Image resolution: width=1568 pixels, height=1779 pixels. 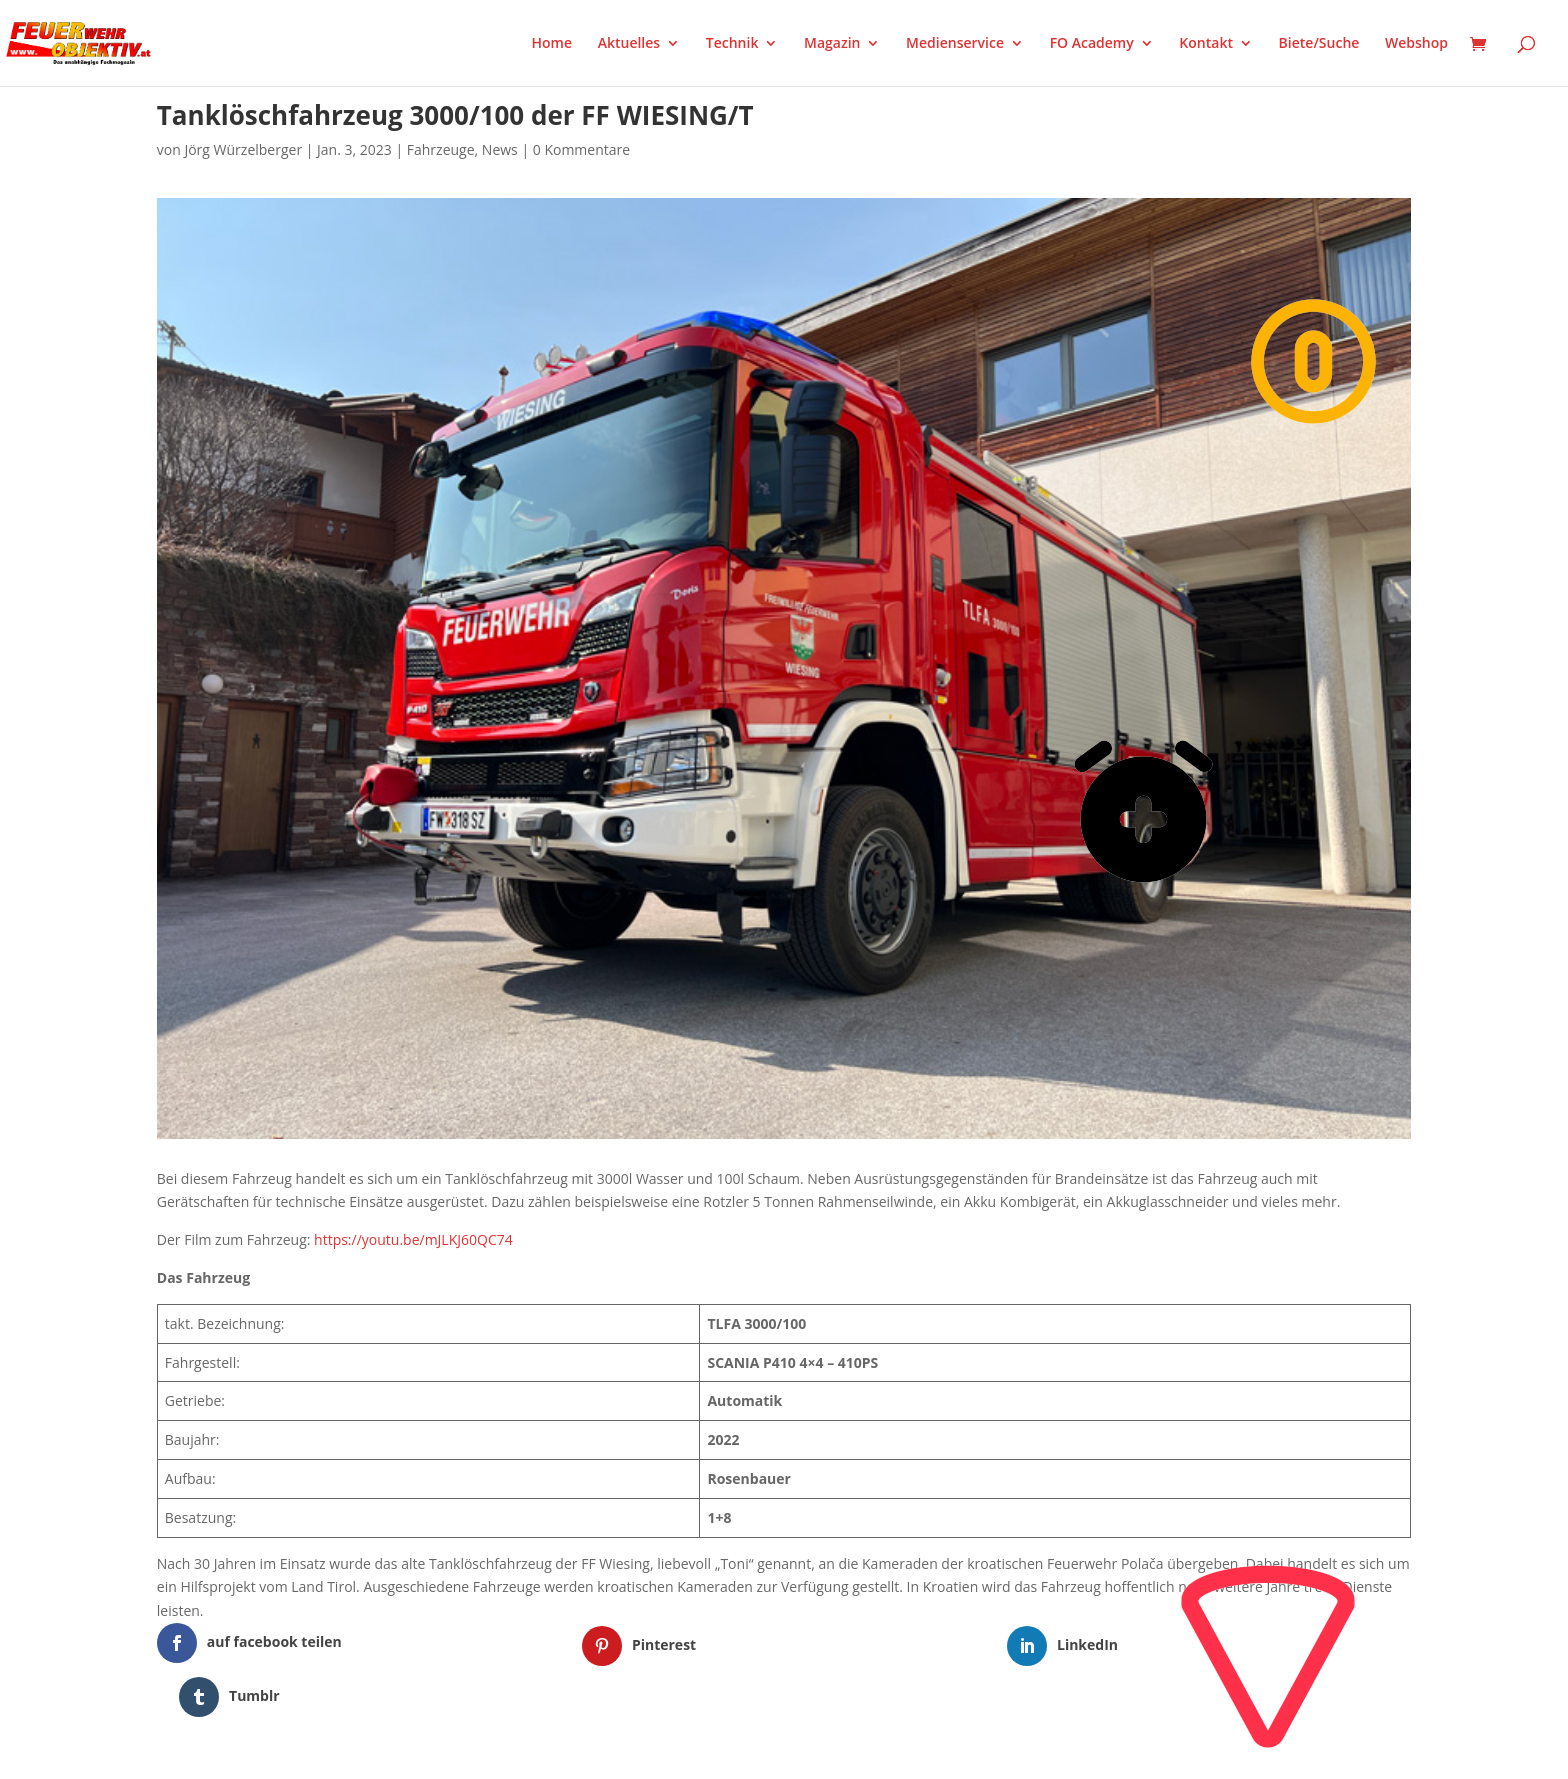 I want to click on add a new alarm, so click(x=1143, y=811).